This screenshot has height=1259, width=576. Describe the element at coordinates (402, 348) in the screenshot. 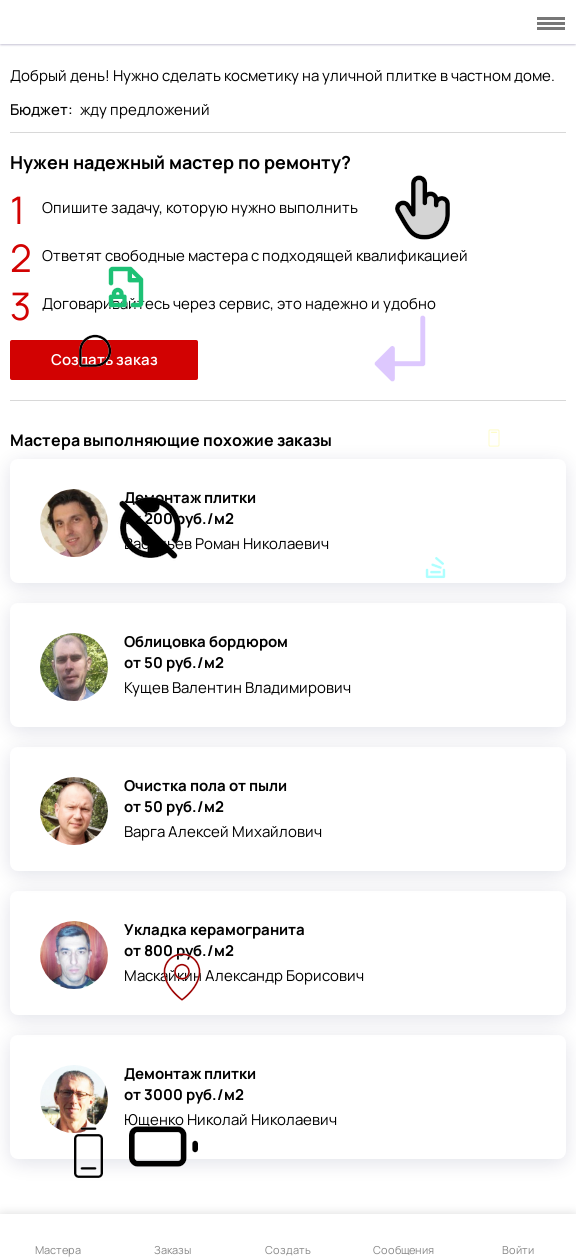

I see `return to previous line or section` at that location.